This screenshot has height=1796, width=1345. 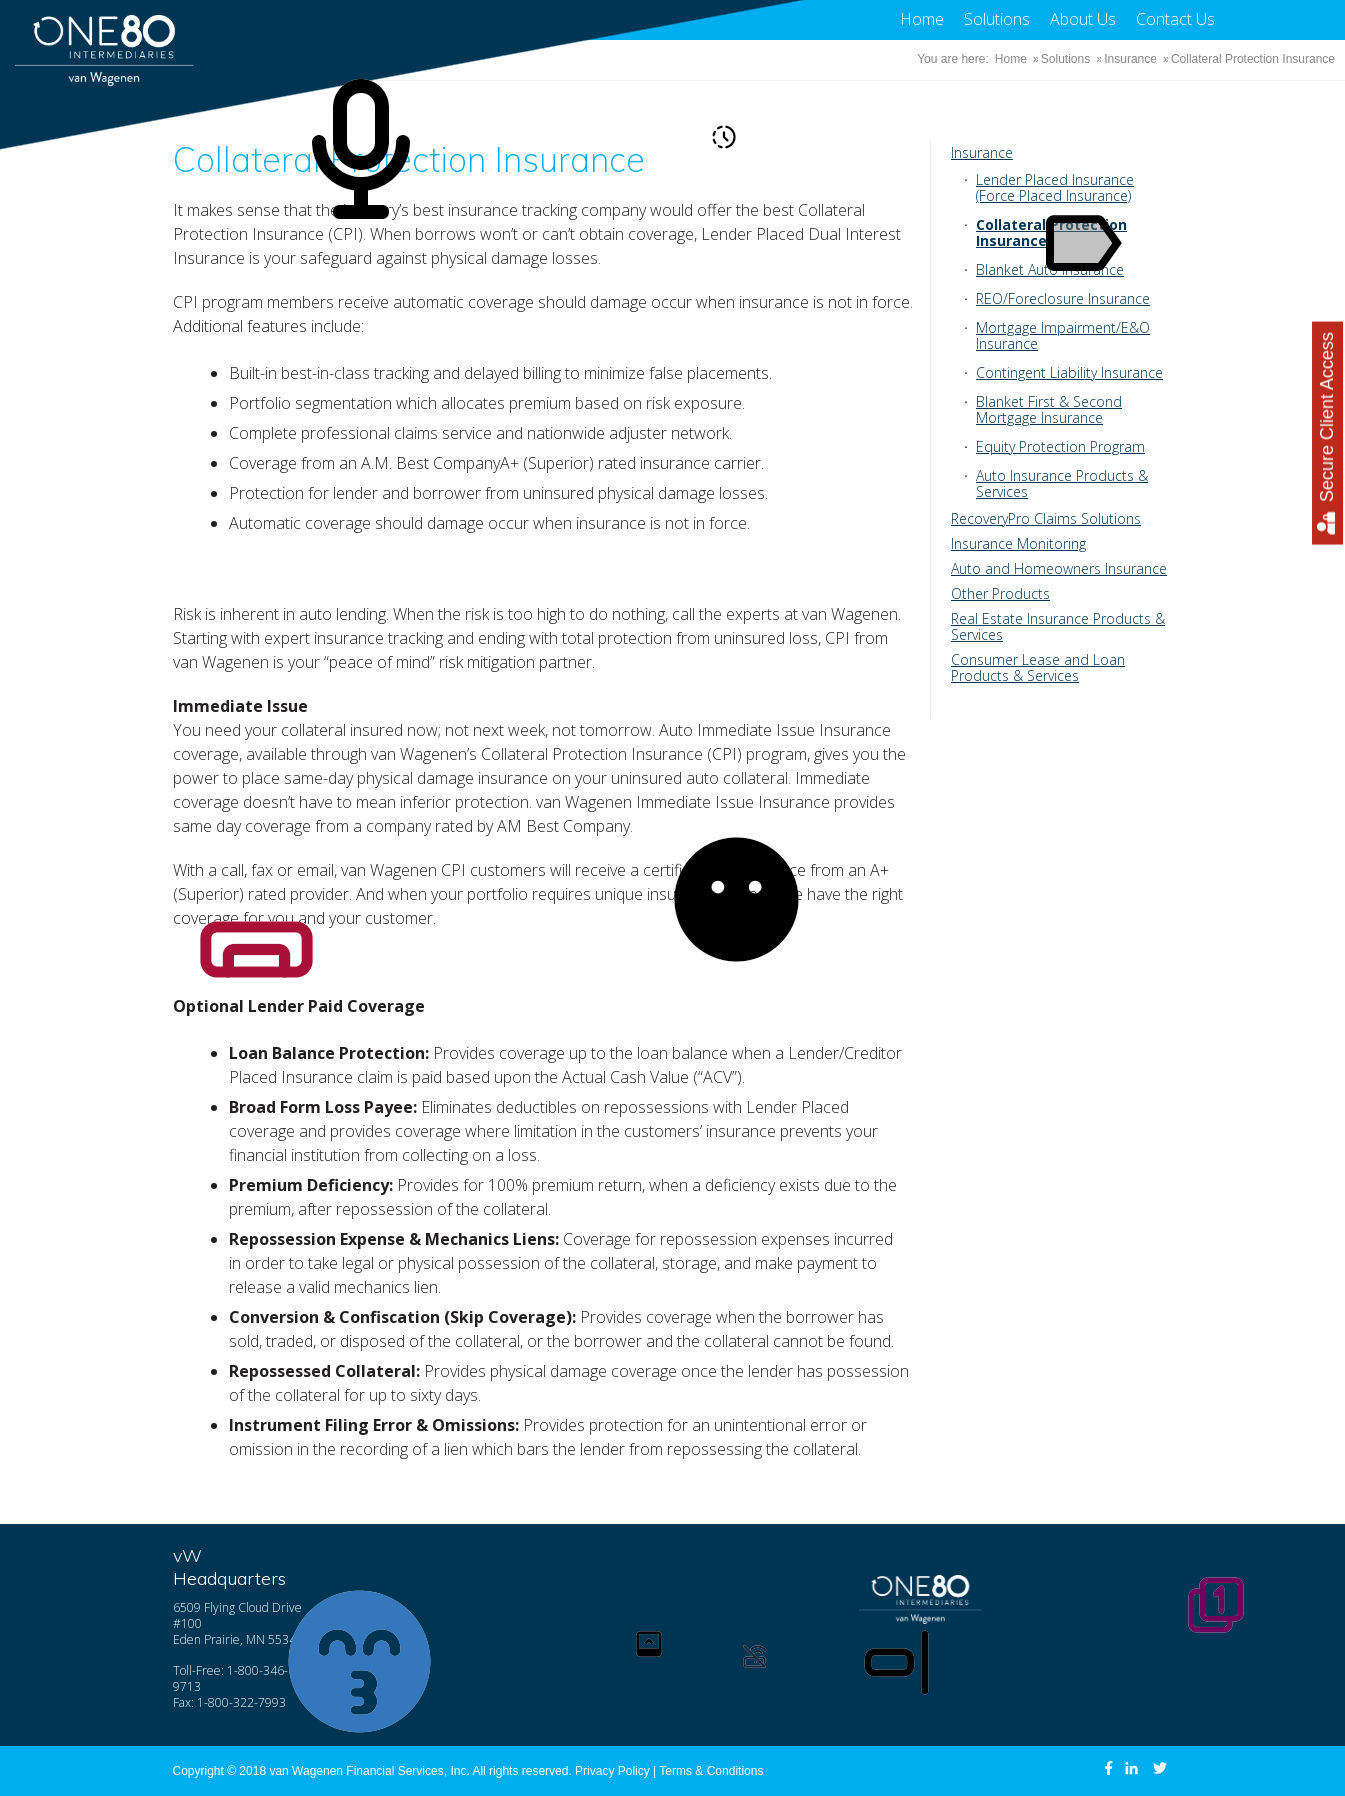 I want to click on toggle viewing history on or off, so click(x=724, y=137).